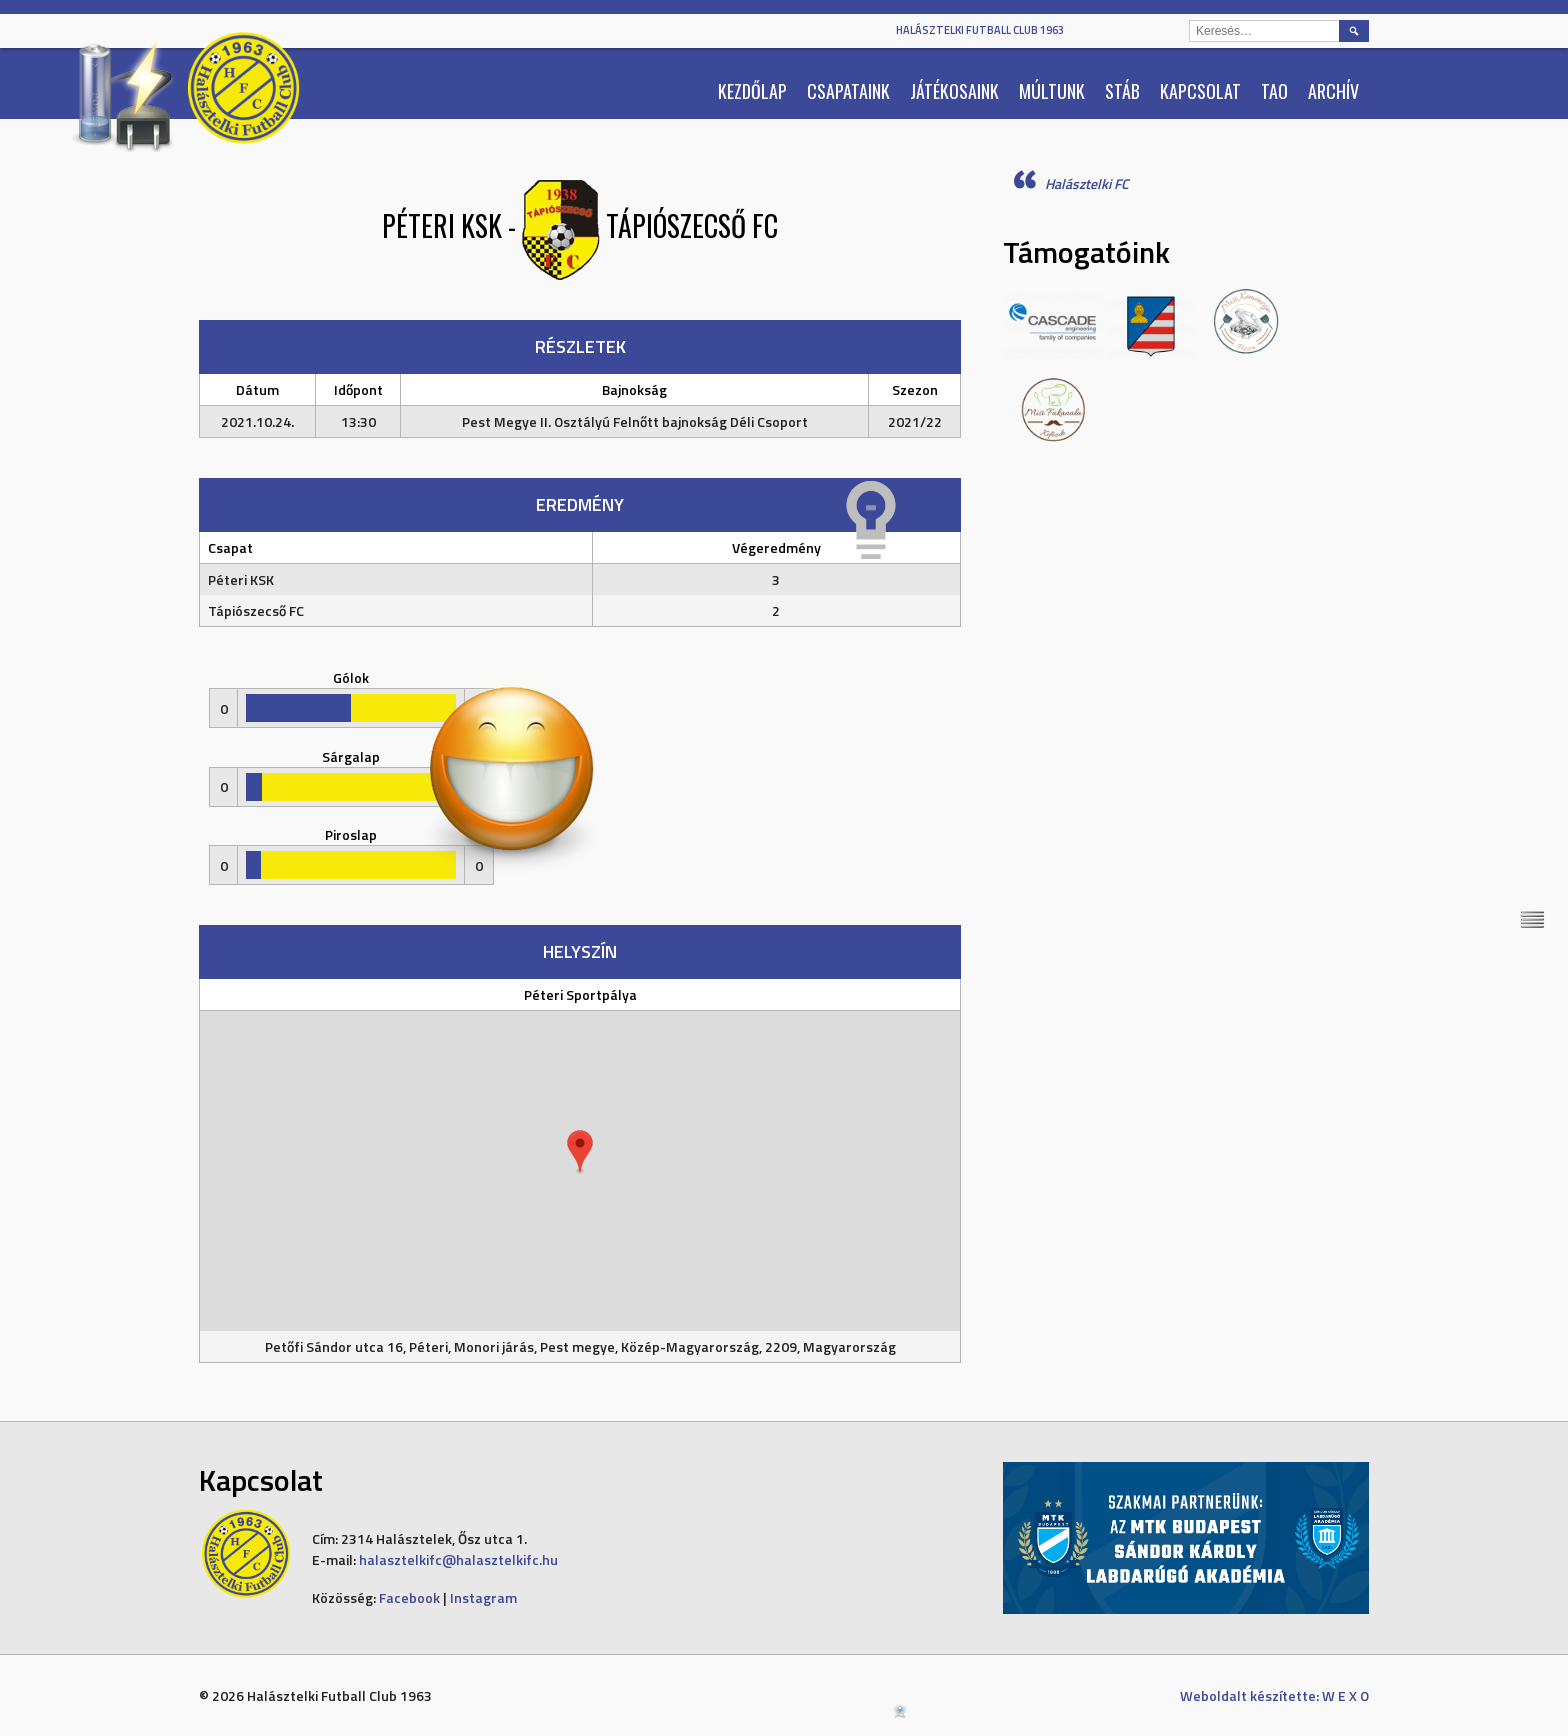 Image resolution: width=1568 pixels, height=1736 pixels. Describe the element at coordinates (1532, 919) in the screenshot. I see `justify text to fill both margins` at that location.